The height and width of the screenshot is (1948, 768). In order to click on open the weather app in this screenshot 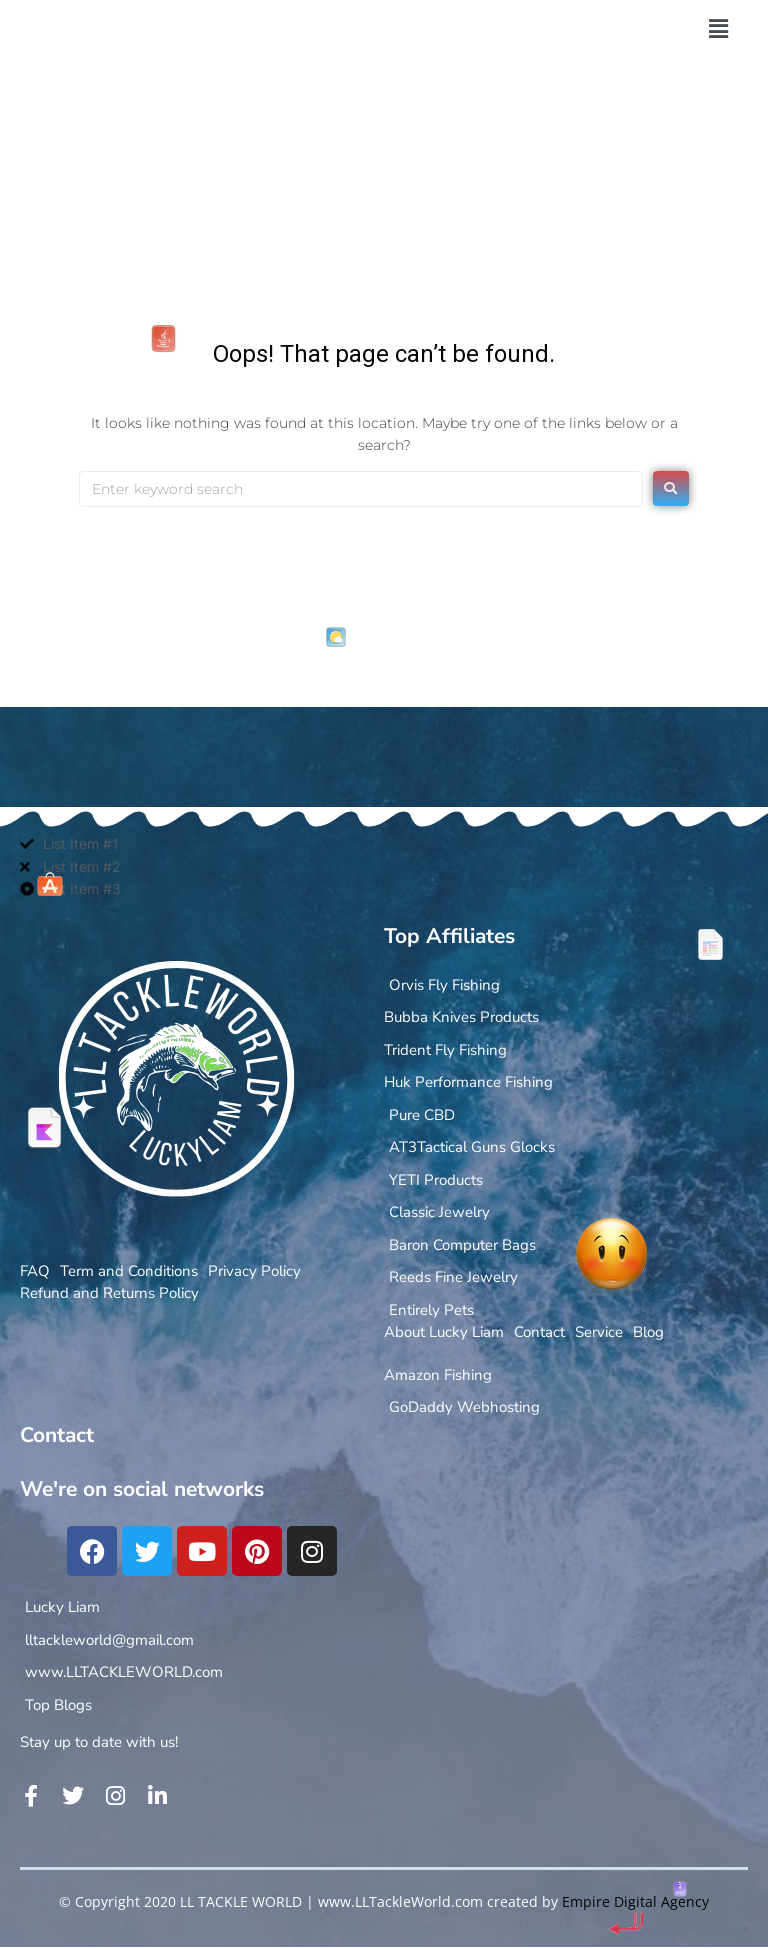, I will do `click(336, 637)`.